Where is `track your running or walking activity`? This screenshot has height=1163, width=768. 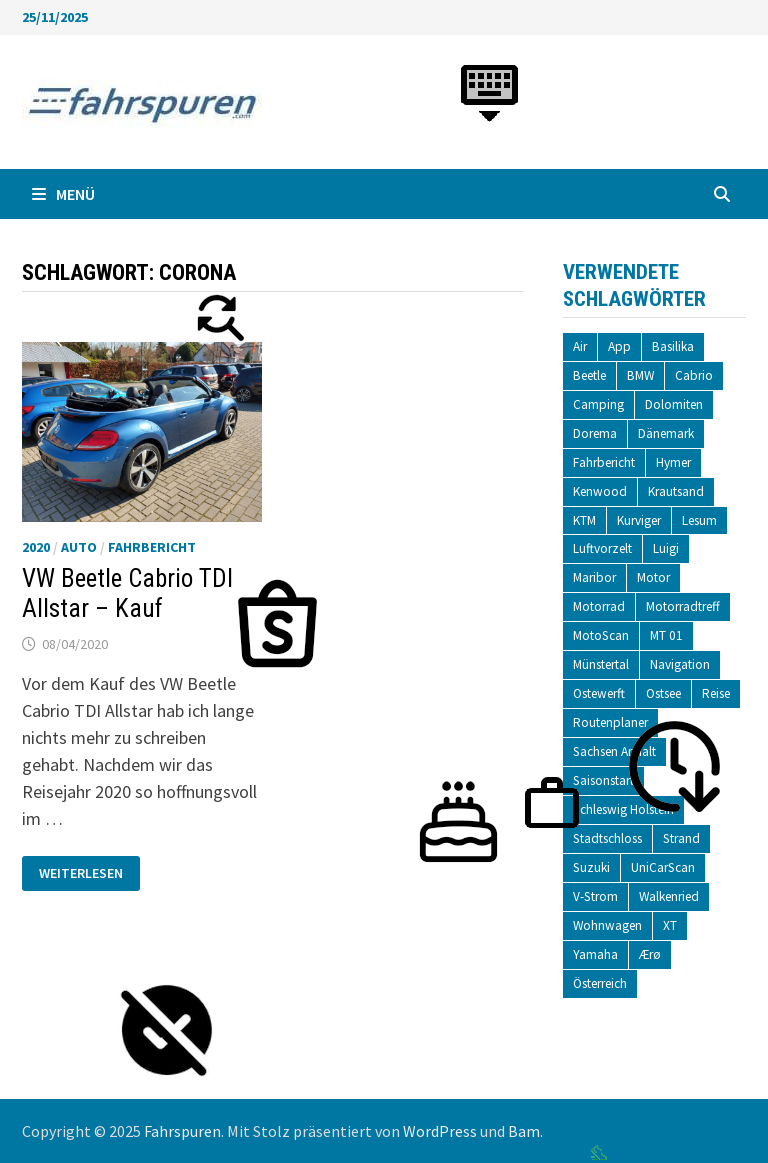 track your running or walking activity is located at coordinates (598, 1153).